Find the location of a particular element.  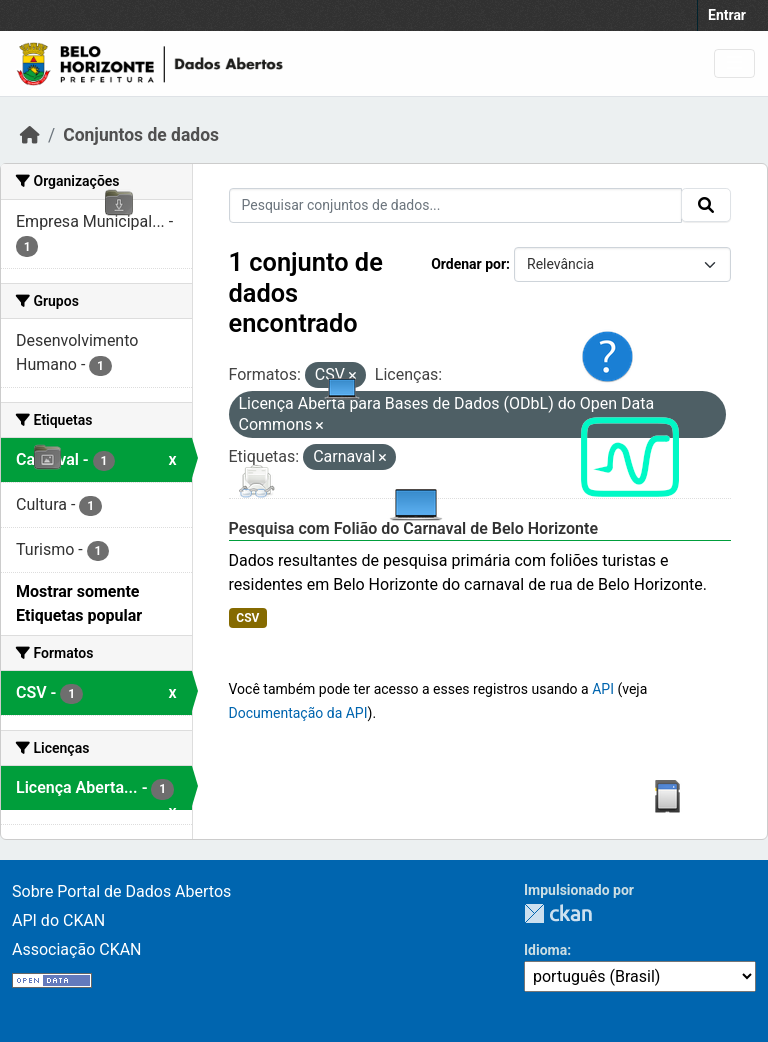

mark email as read is located at coordinates (257, 480).